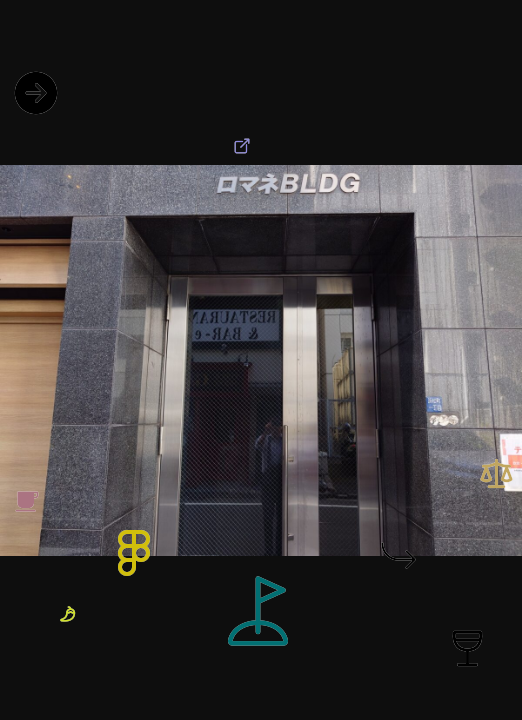 The height and width of the screenshot is (720, 522). What do you see at coordinates (27, 502) in the screenshot?
I see `find nearby coffee shops or cafes` at bounding box center [27, 502].